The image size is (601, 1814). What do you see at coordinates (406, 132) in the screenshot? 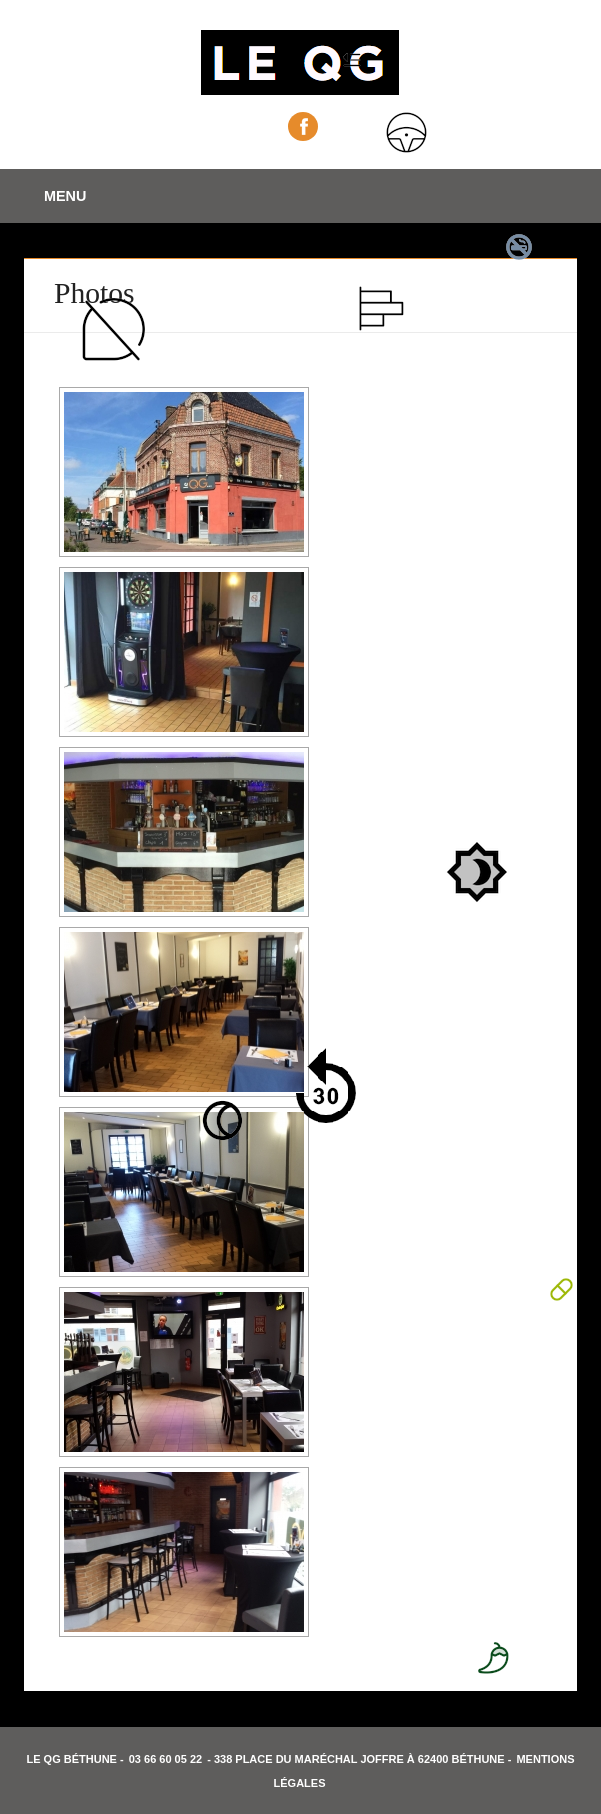
I see `access driving or navigation mode` at bounding box center [406, 132].